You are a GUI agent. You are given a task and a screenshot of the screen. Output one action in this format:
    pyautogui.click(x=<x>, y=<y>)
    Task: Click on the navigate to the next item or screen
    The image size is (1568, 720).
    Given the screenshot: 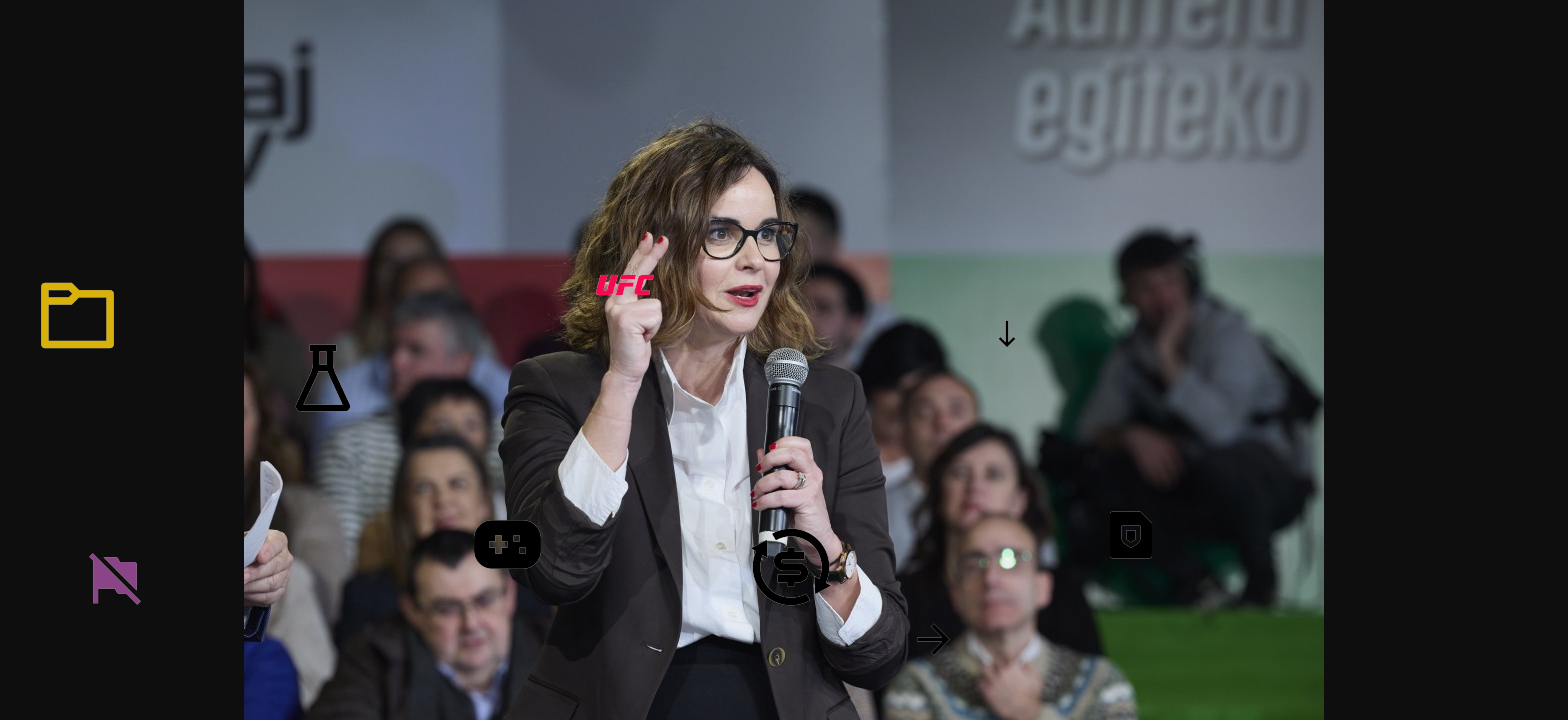 What is the action you would take?
    pyautogui.click(x=933, y=639)
    